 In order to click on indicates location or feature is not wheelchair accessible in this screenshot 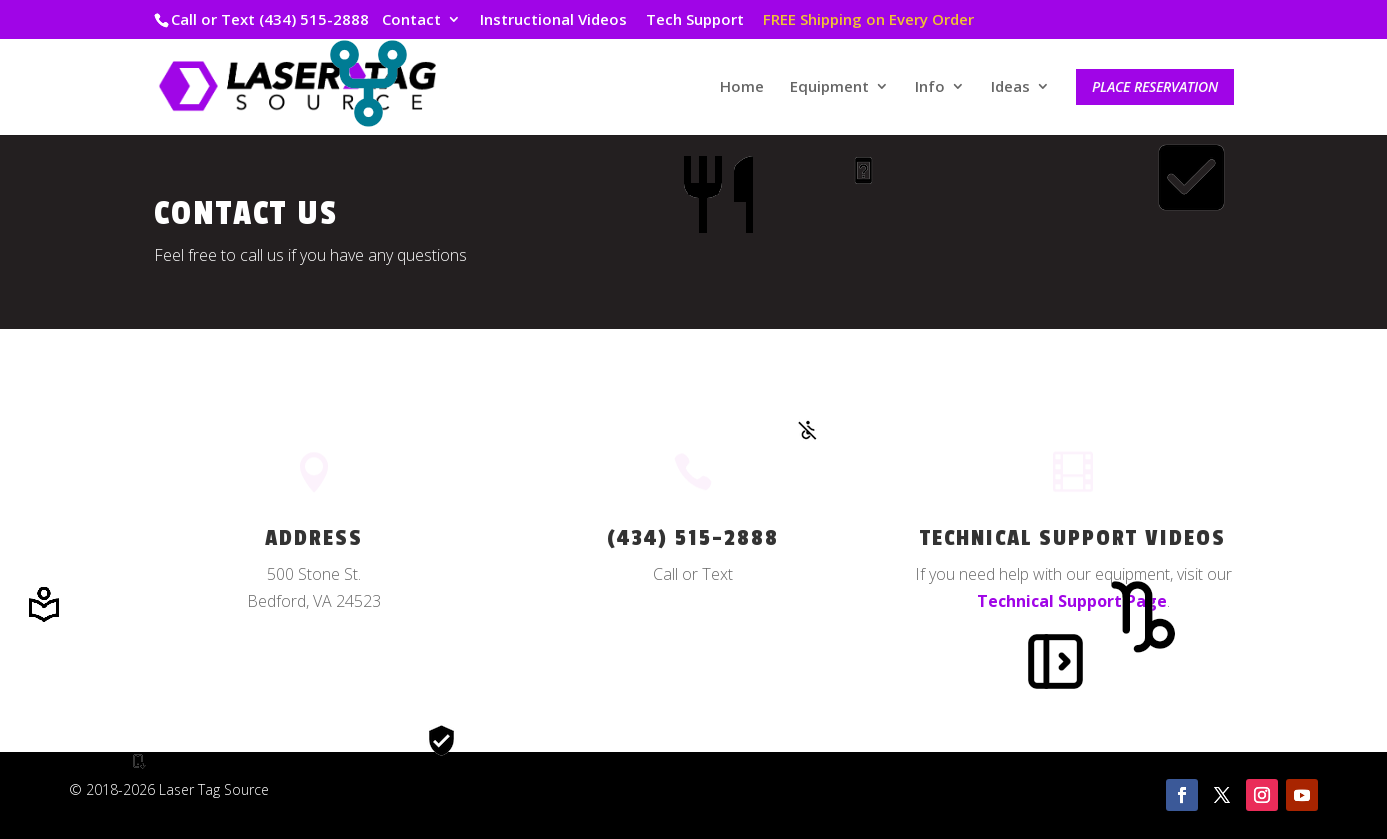, I will do `click(808, 430)`.